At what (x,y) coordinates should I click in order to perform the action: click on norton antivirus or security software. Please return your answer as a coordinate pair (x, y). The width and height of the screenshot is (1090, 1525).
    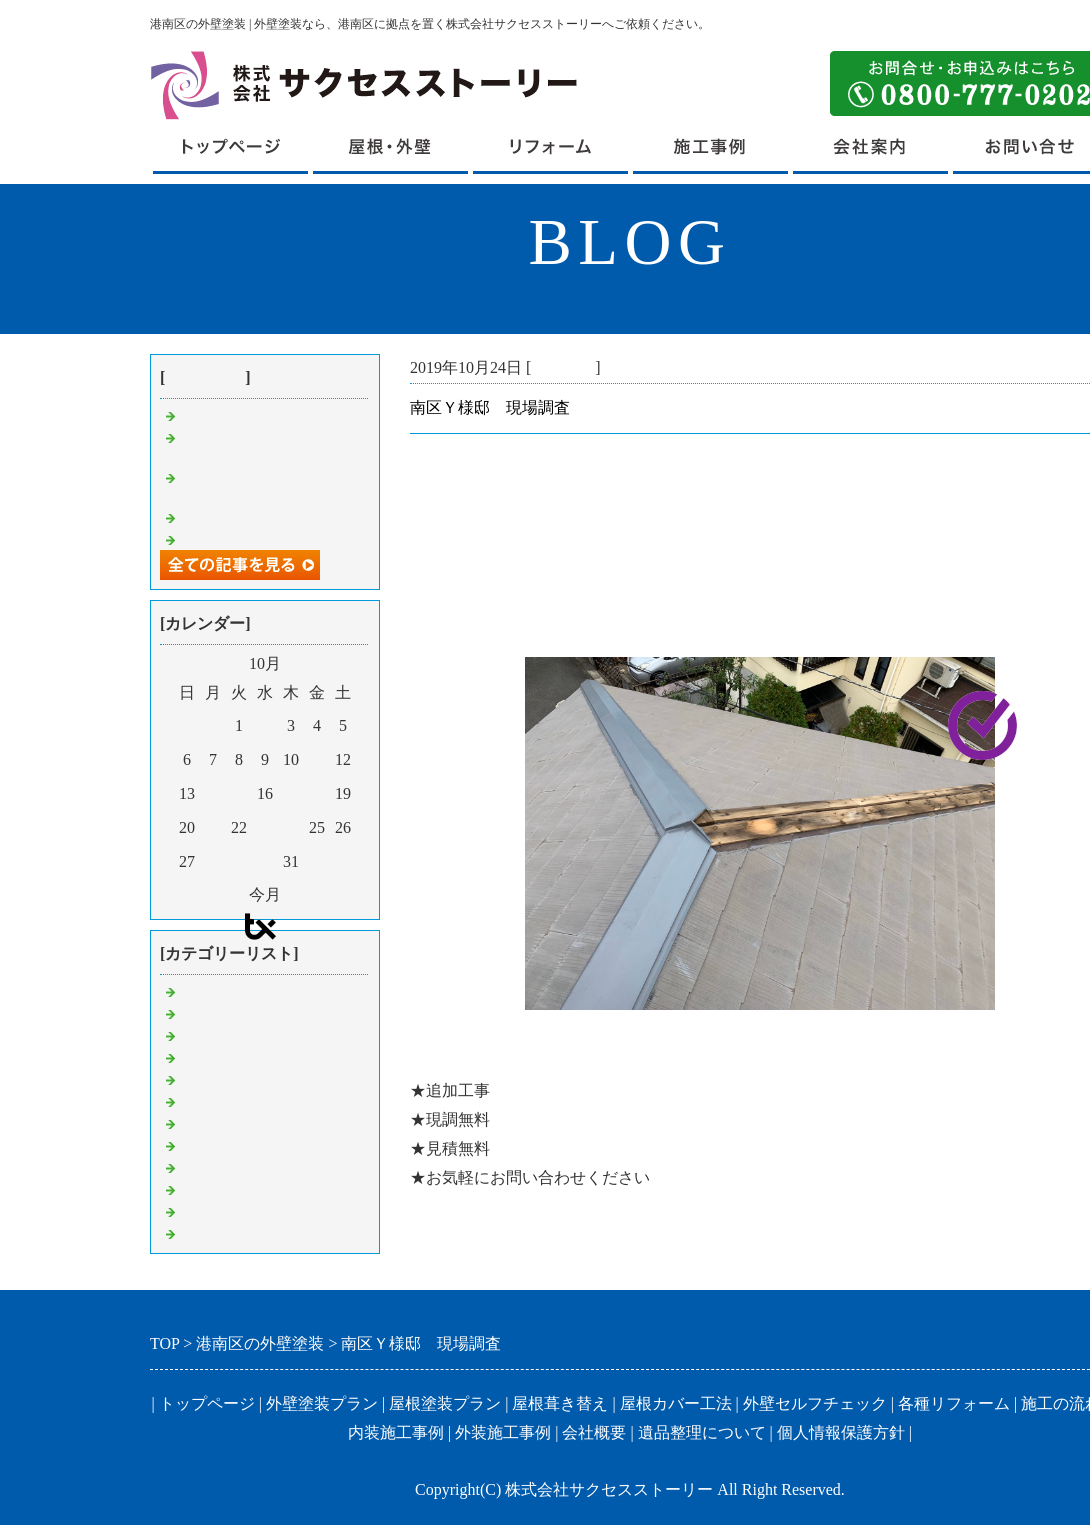
    Looking at the image, I should click on (982, 725).